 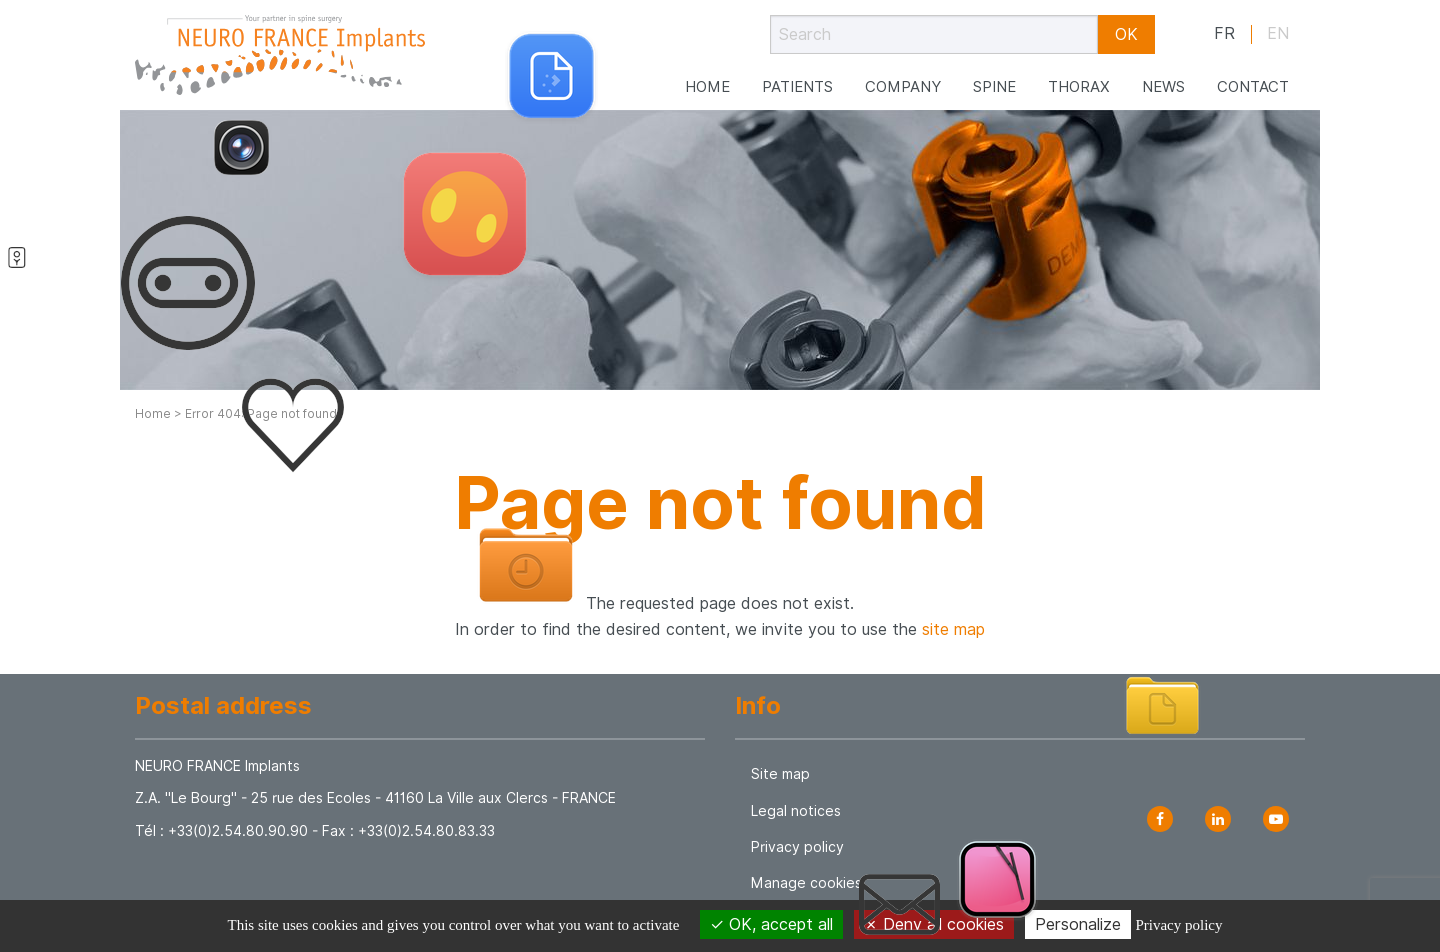 What do you see at coordinates (188, 283) in the screenshot?
I see `launch the GNOME Robots game` at bounding box center [188, 283].